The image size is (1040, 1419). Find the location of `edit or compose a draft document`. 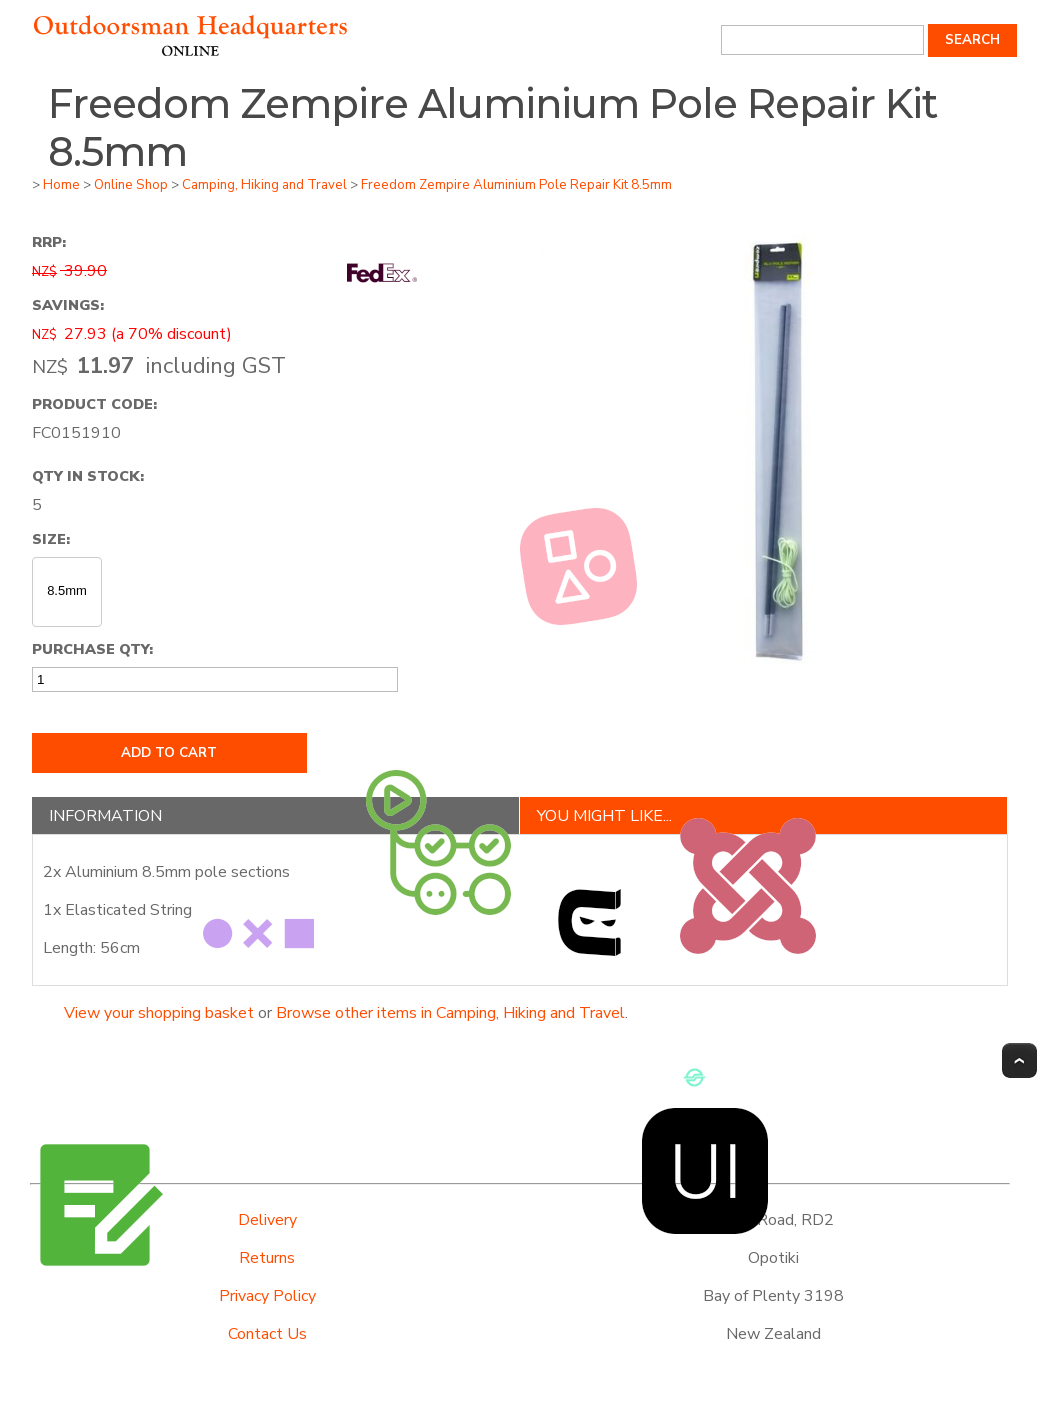

edit or compose a draft document is located at coordinates (95, 1205).